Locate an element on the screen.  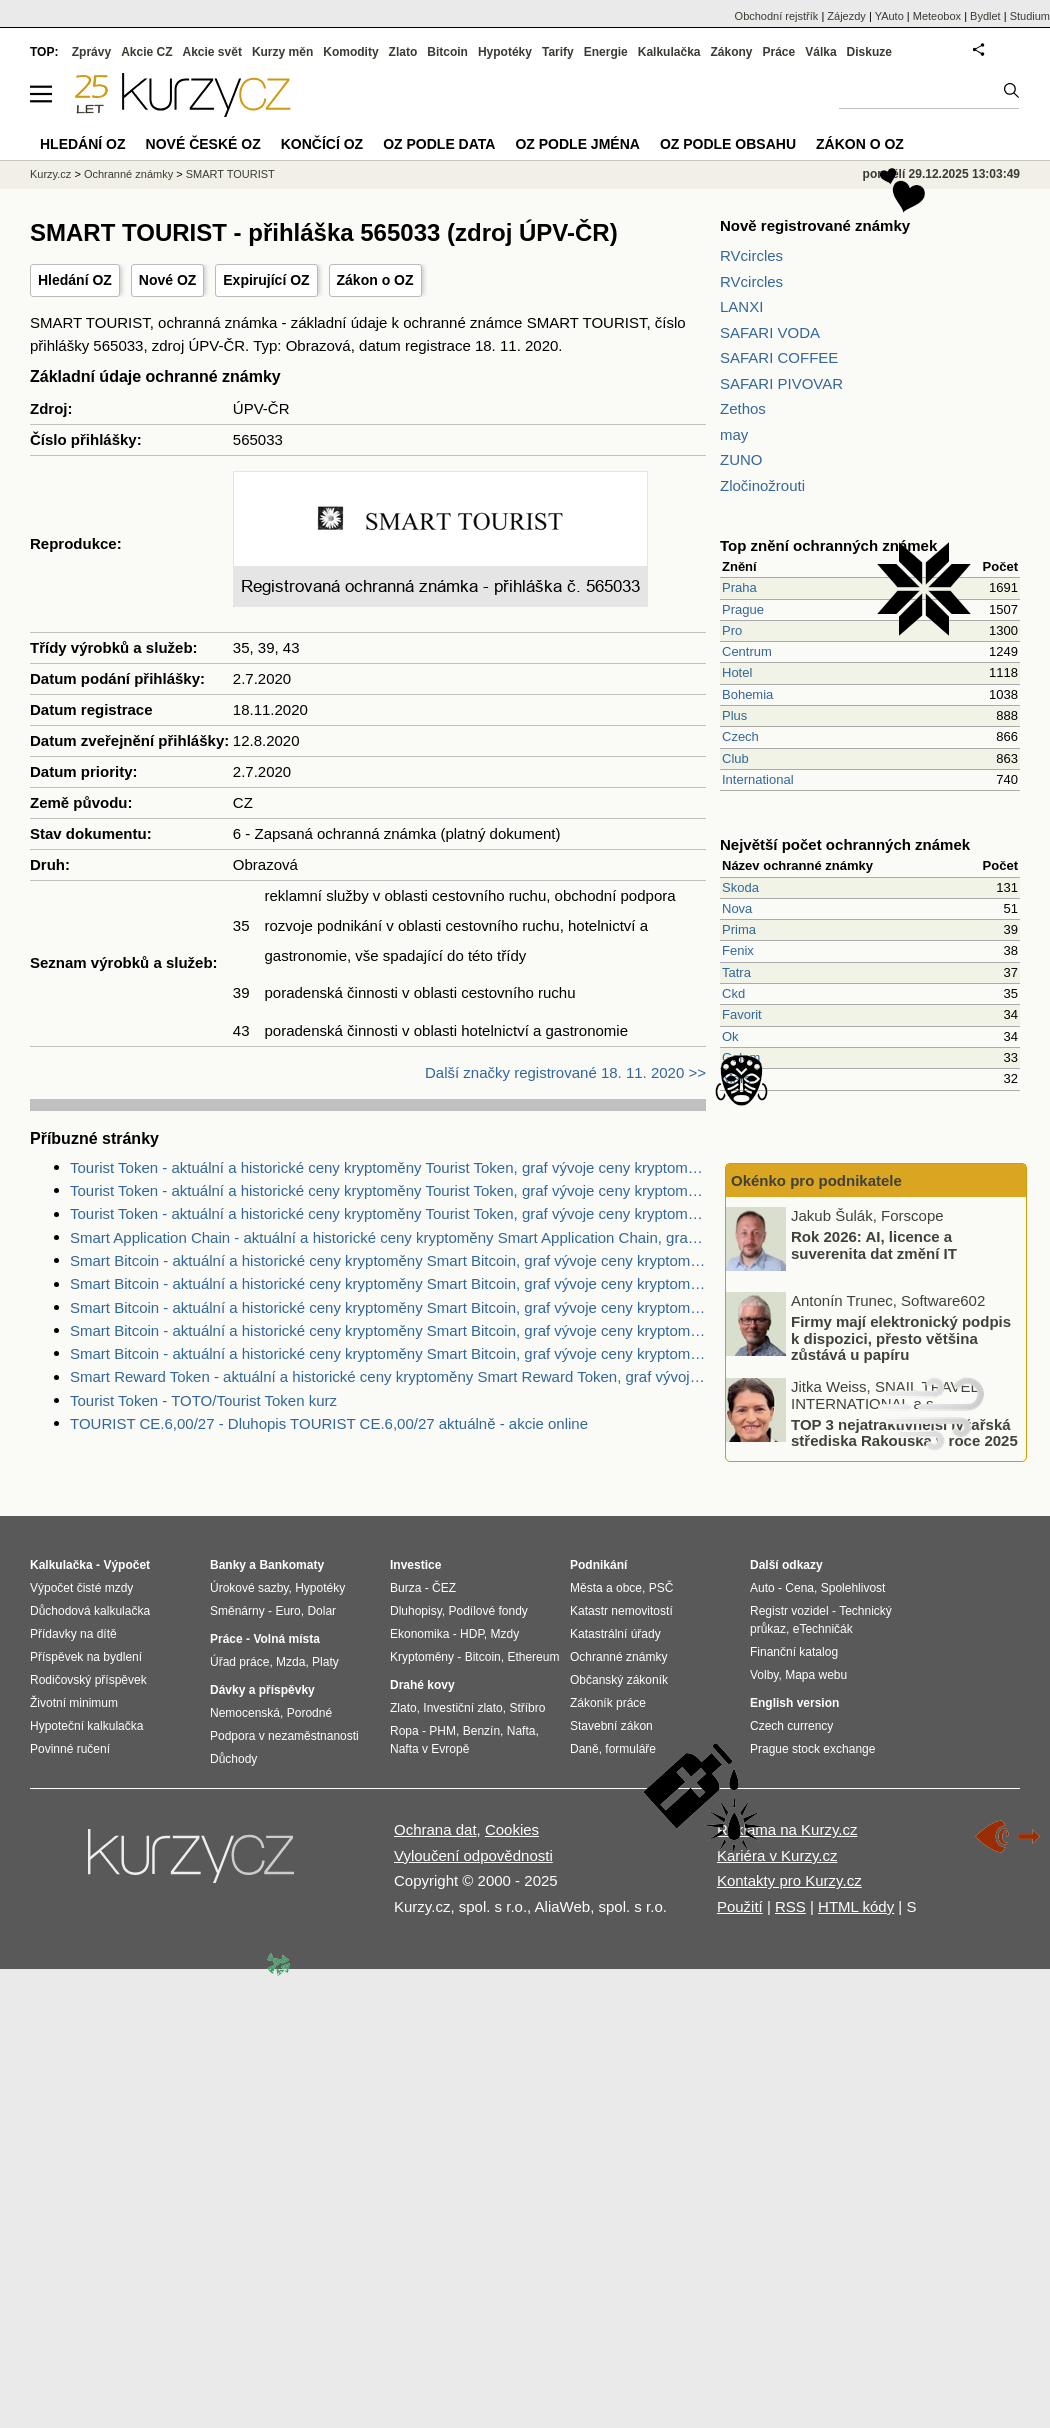
decorative tile pattern from azul board game is located at coordinates (924, 589).